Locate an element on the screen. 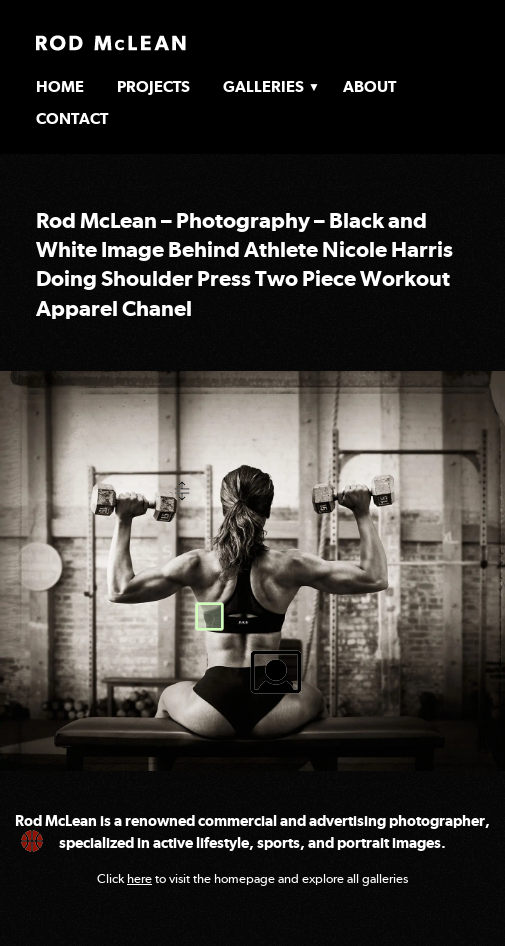 The width and height of the screenshot is (505, 946). access sports or basketball-related content is located at coordinates (32, 841).